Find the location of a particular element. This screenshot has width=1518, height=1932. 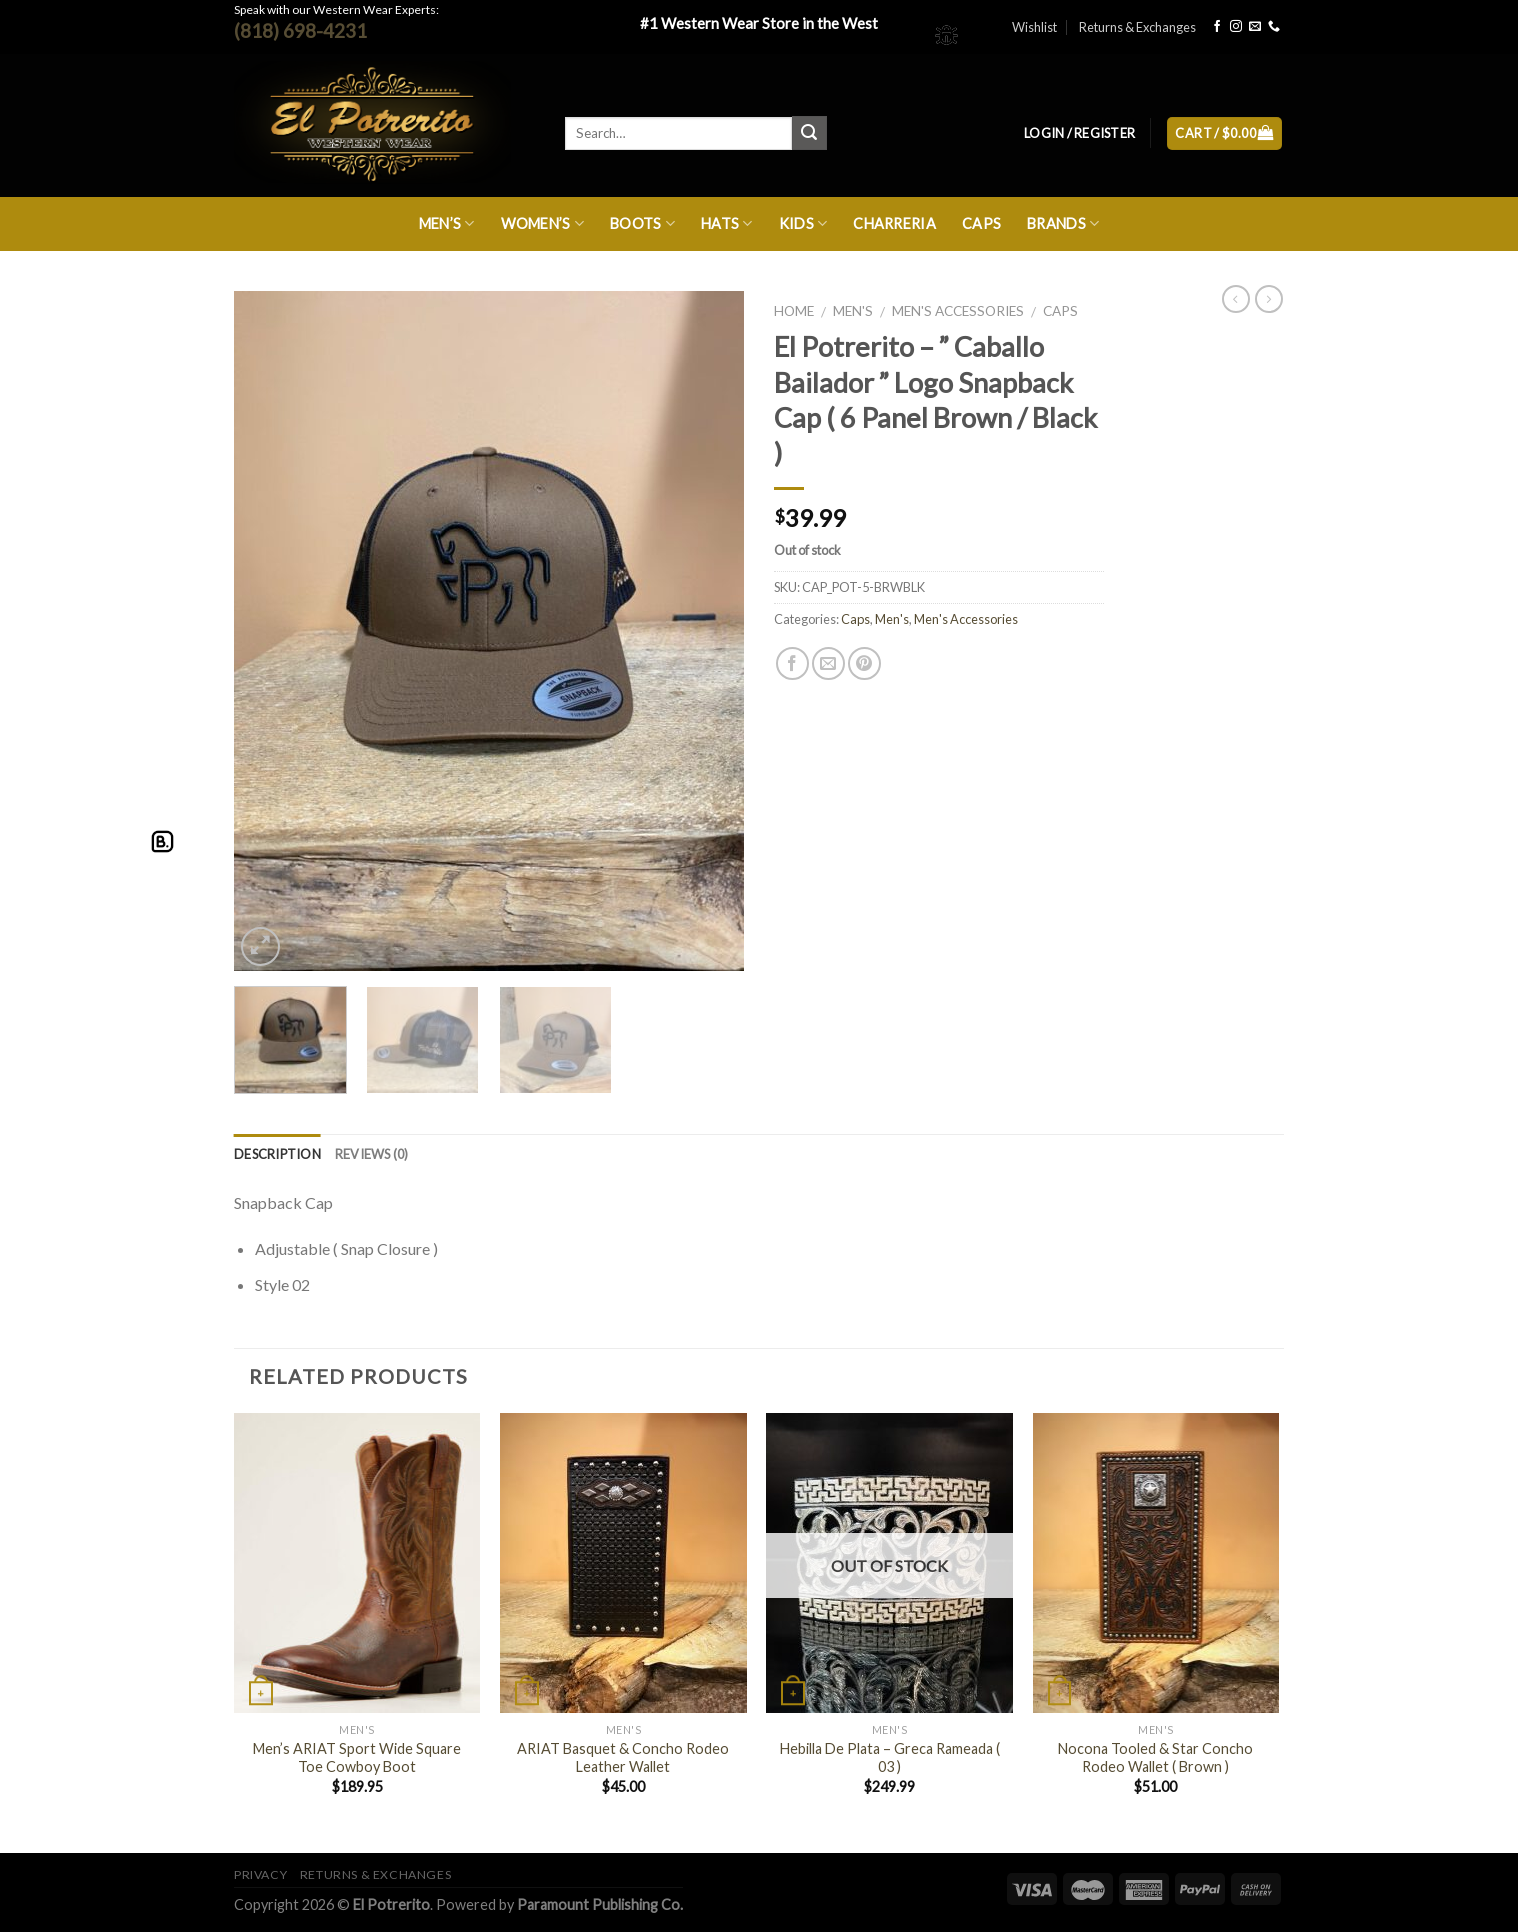

visit booking.com is located at coordinates (162, 841).